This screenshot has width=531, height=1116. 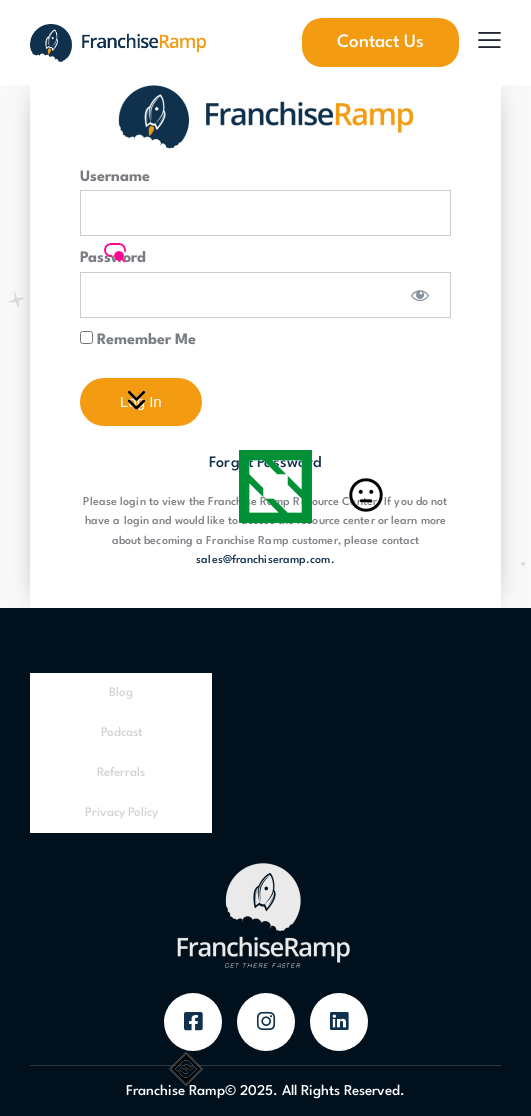 What do you see at coordinates (186, 1069) in the screenshot?
I see `fantasy flight games logo` at bounding box center [186, 1069].